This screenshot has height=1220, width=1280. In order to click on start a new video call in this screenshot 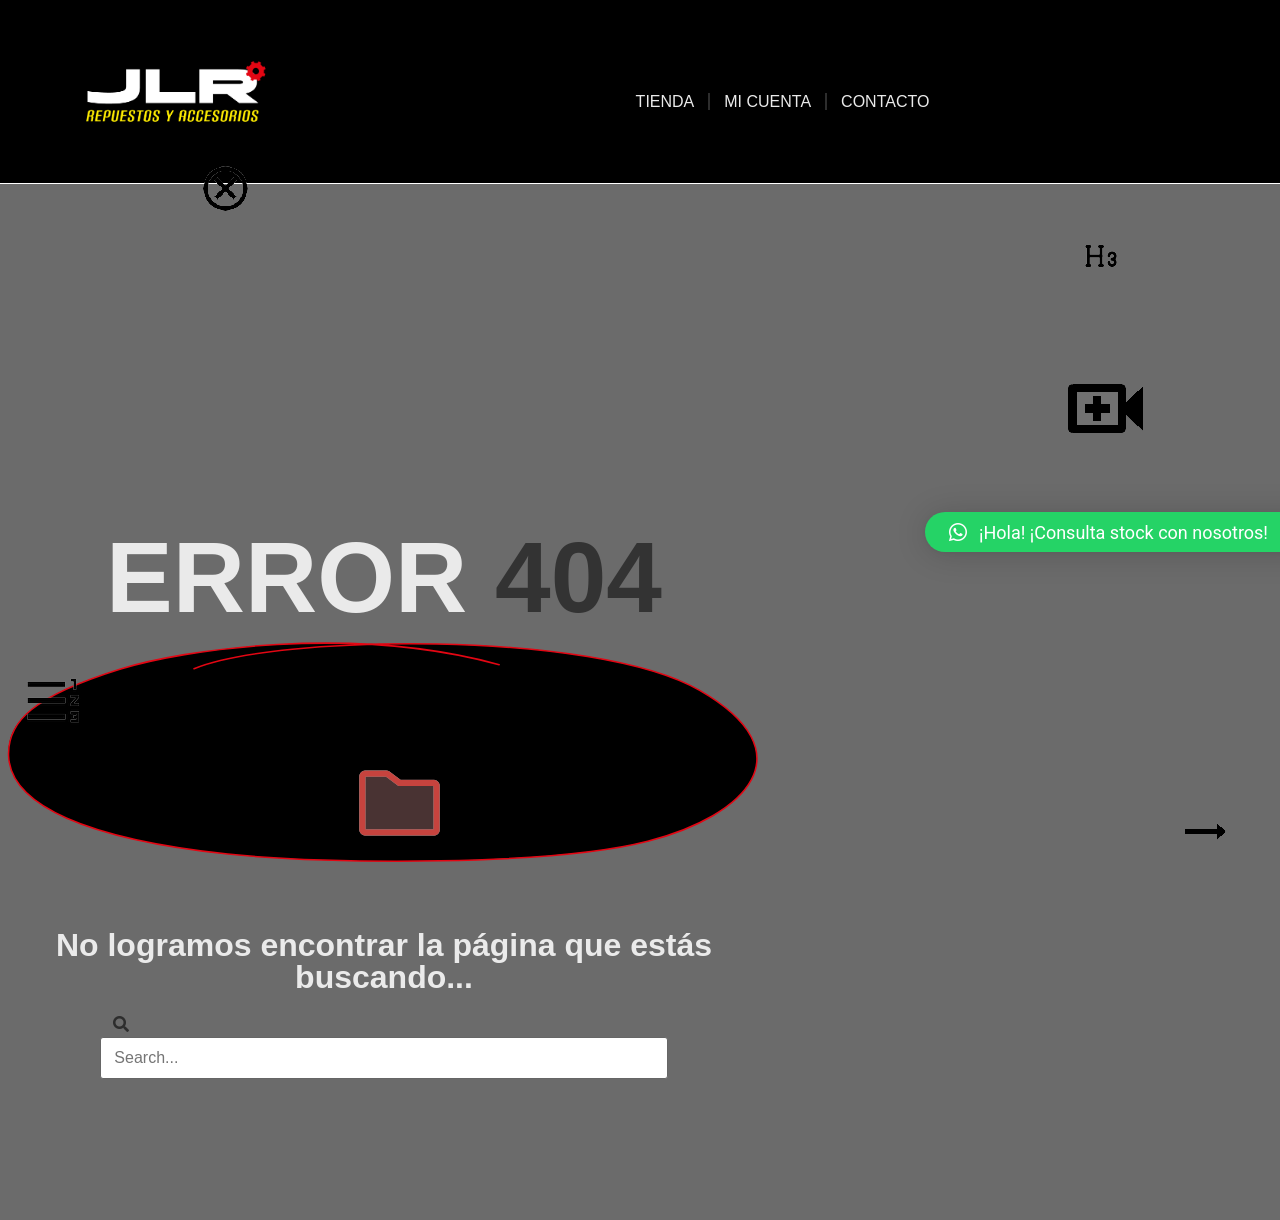, I will do `click(1105, 408)`.